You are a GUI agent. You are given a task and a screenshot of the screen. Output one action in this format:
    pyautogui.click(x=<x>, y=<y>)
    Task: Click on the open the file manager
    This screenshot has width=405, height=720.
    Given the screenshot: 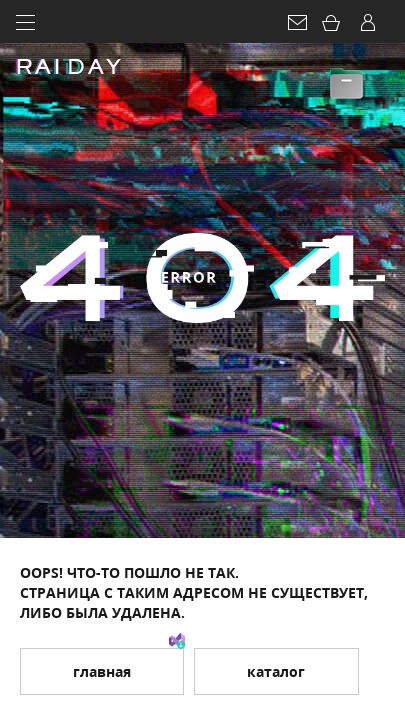 What is the action you would take?
    pyautogui.click(x=346, y=83)
    